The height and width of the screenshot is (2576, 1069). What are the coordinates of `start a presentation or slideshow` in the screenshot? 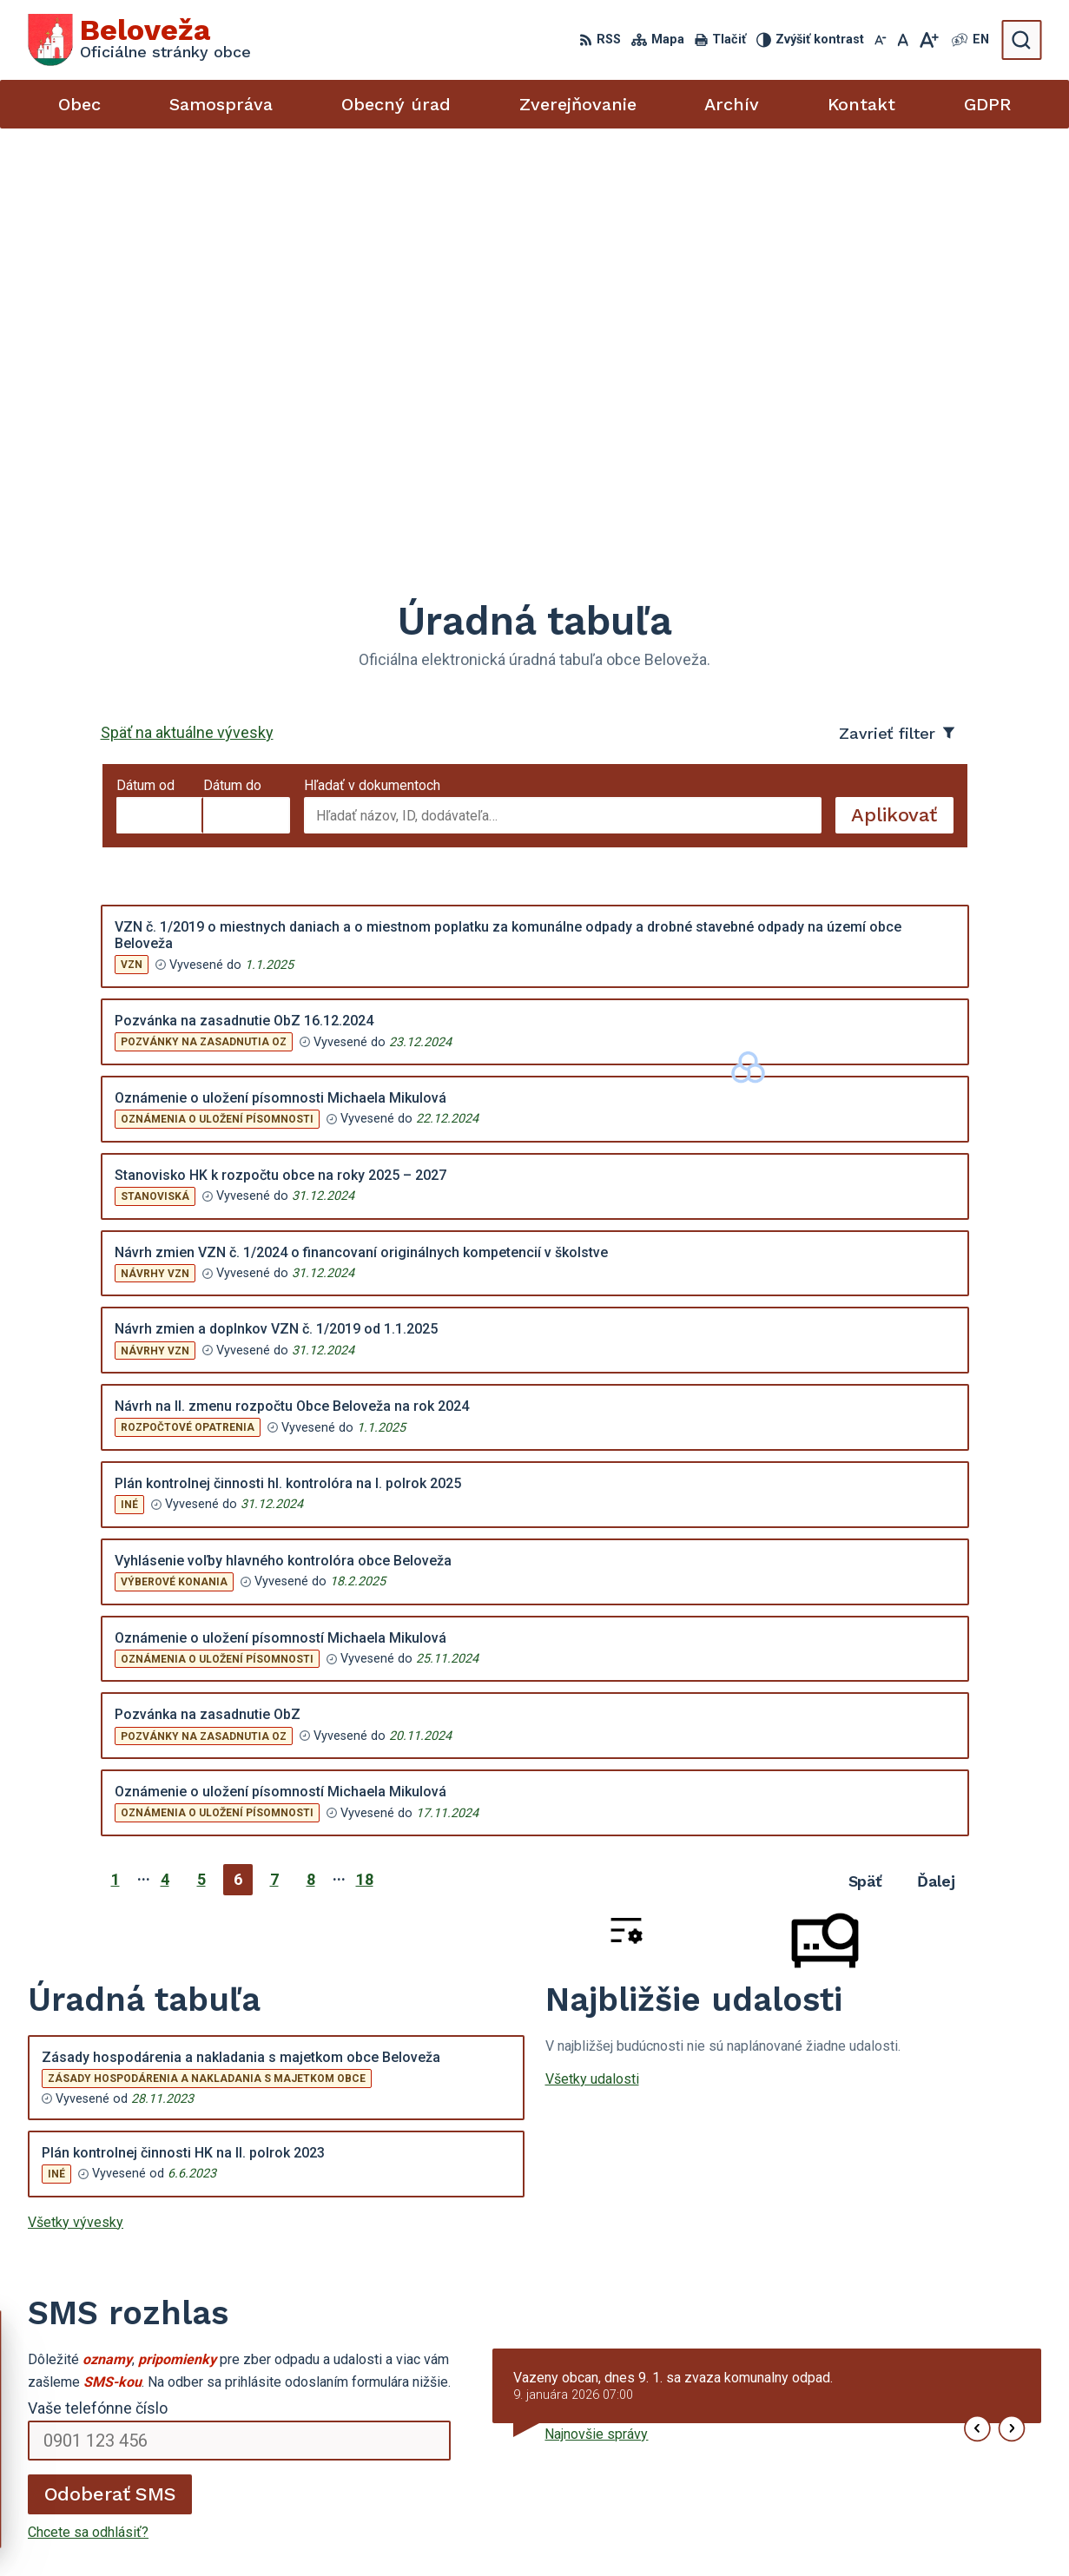 It's located at (825, 1940).